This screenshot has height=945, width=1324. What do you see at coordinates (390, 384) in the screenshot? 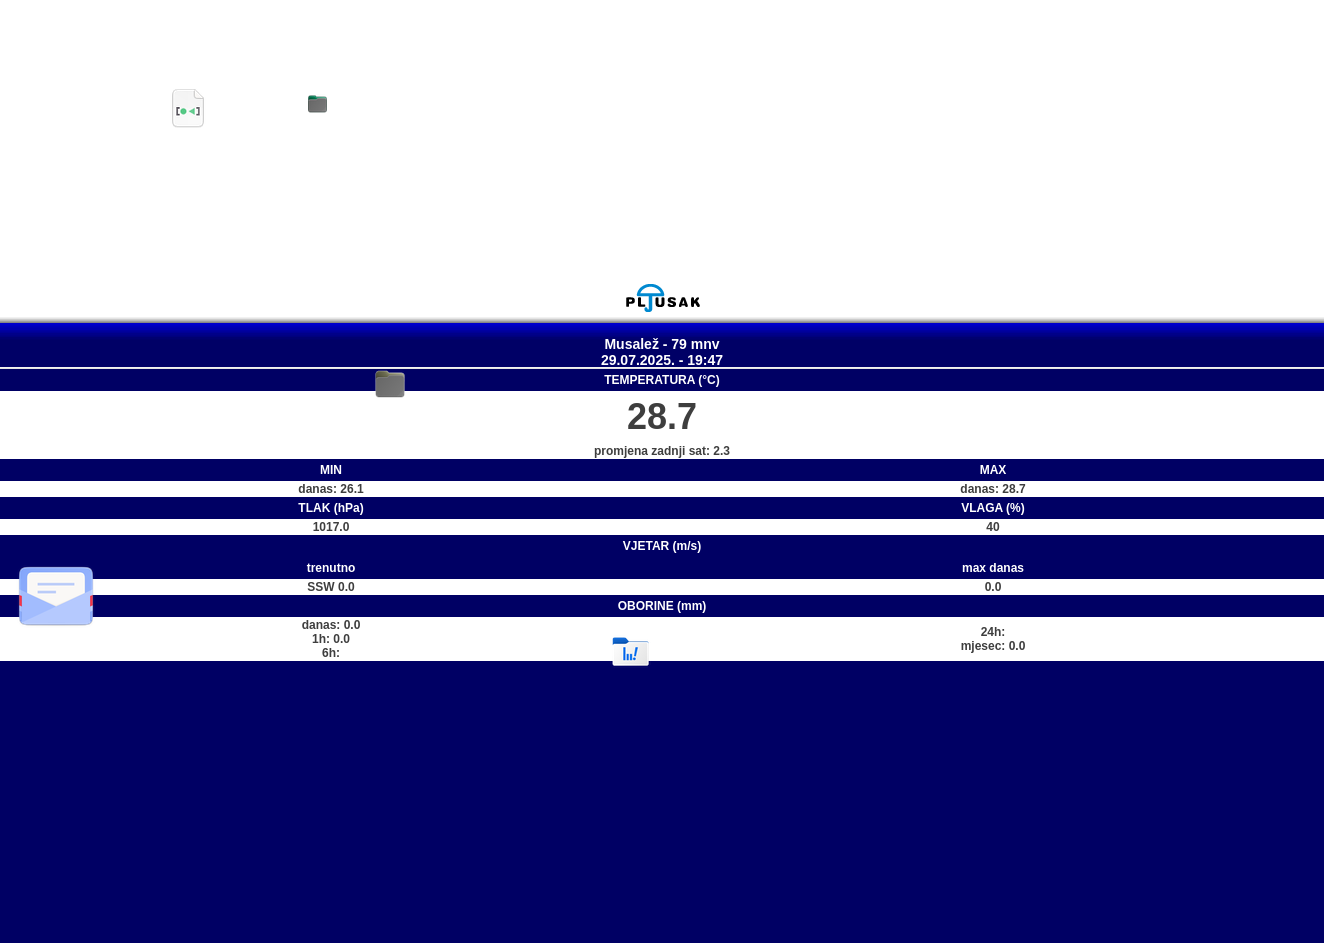
I see `open folder to view files` at bounding box center [390, 384].